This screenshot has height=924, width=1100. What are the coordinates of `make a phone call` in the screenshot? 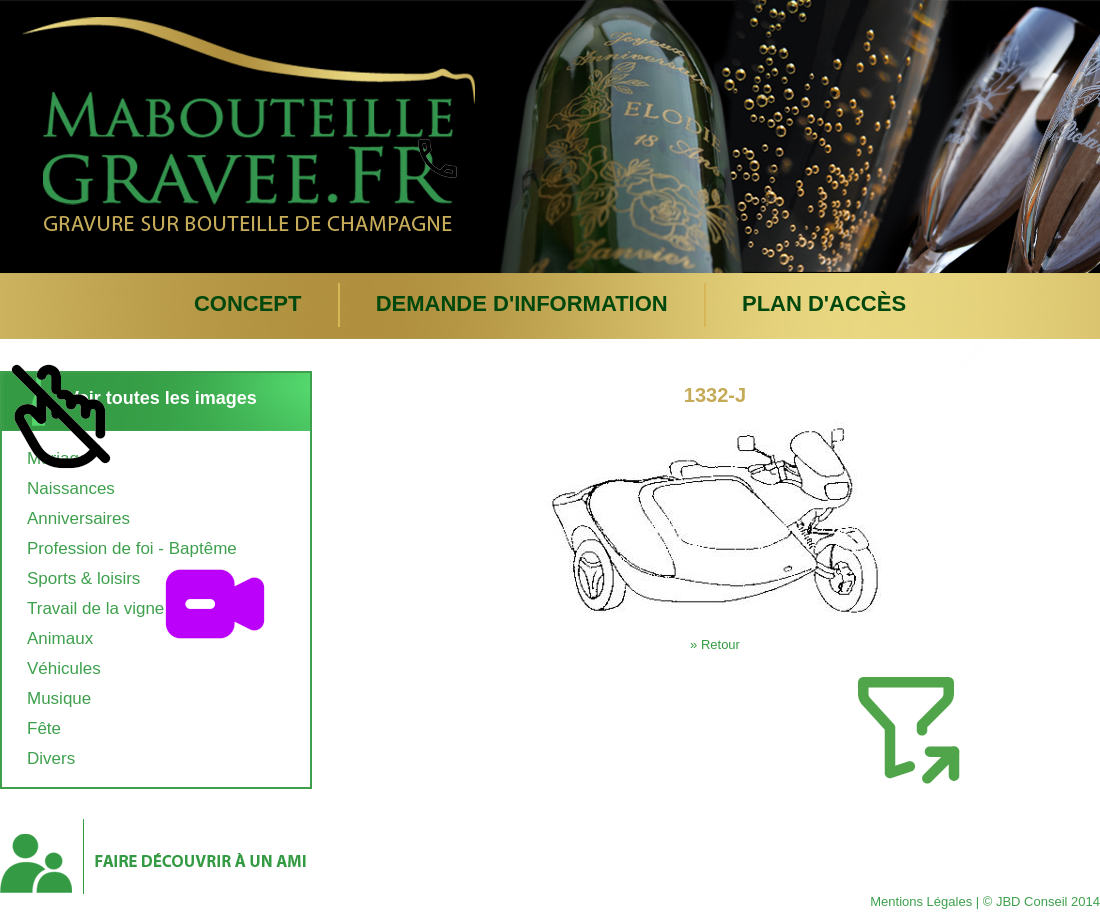 It's located at (437, 158).